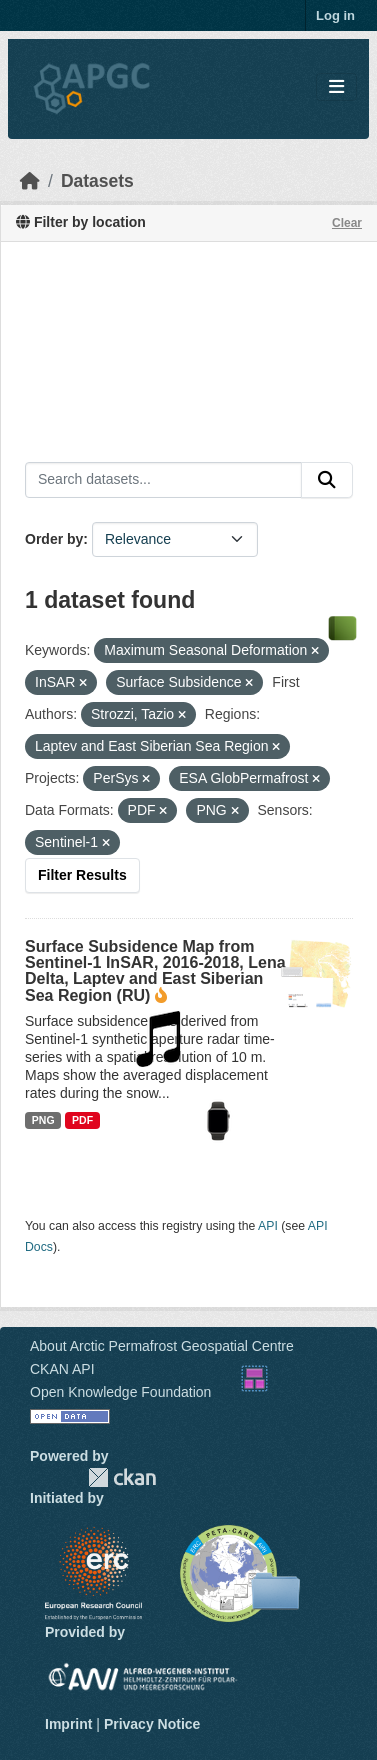 The height and width of the screenshot is (1760, 377). What do you see at coordinates (254, 1378) in the screenshot?
I see `select all items in the current view` at bounding box center [254, 1378].